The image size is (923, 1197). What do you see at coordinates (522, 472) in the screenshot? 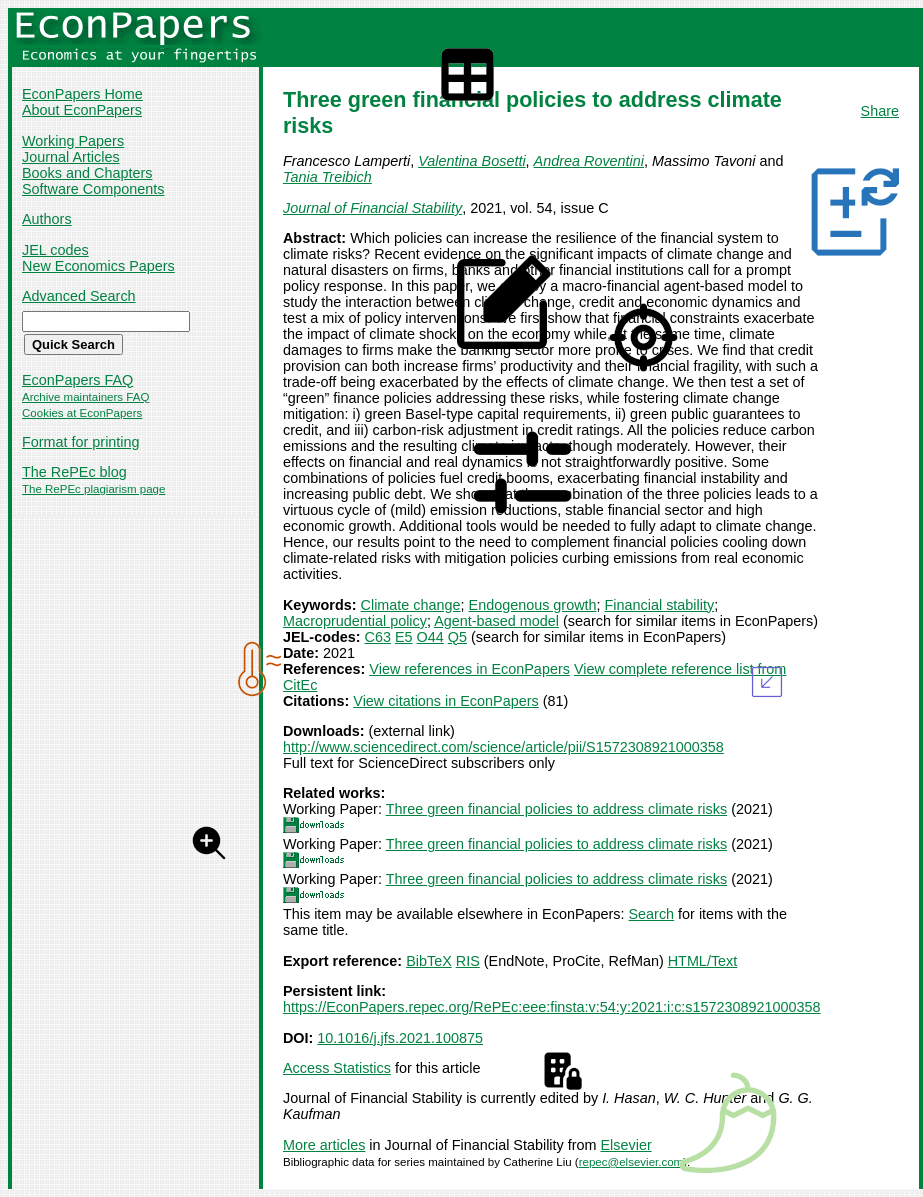
I see `adjust settings or preferences` at bounding box center [522, 472].